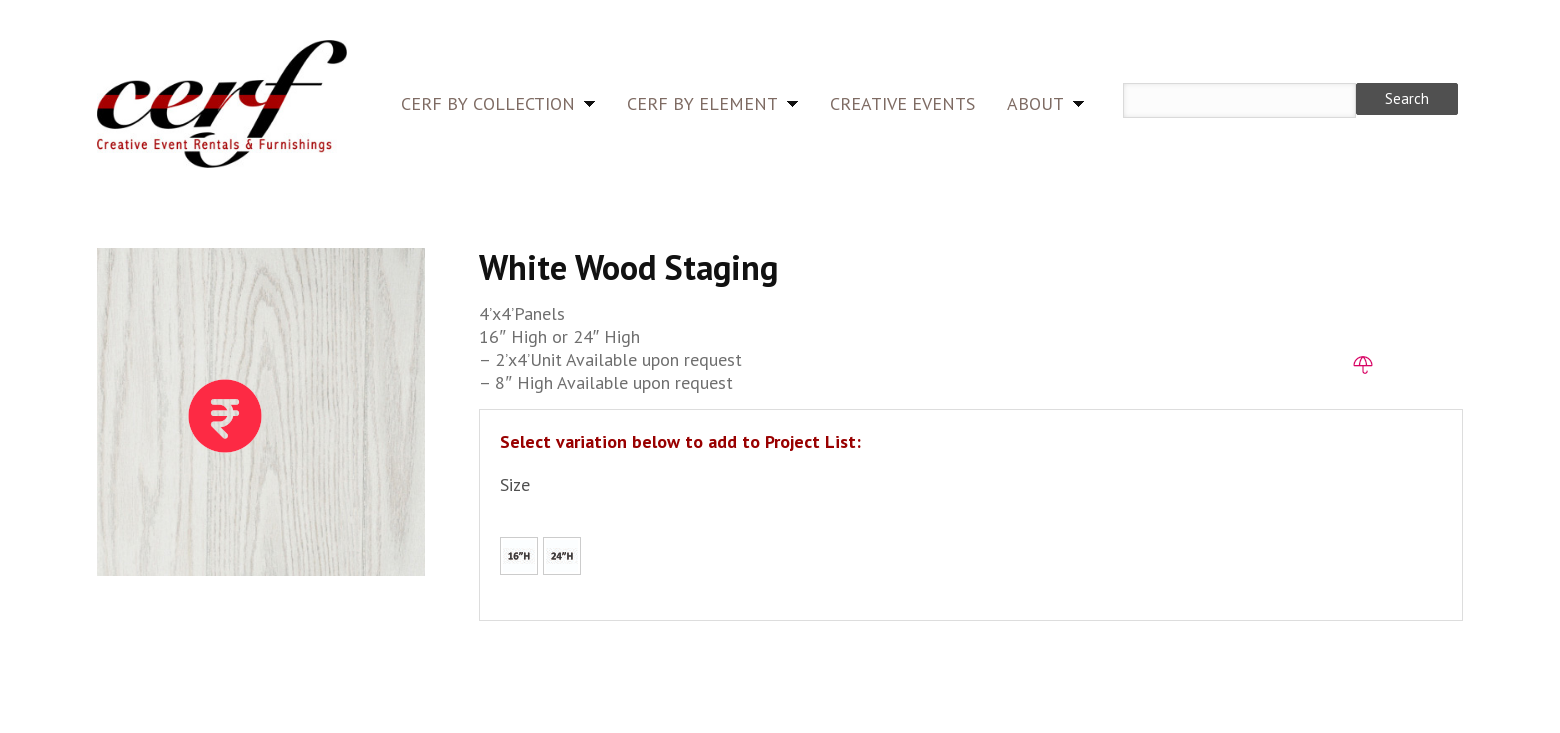  What do you see at coordinates (1363, 365) in the screenshot?
I see `view weather protection or rain forecast` at bounding box center [1363, 365].